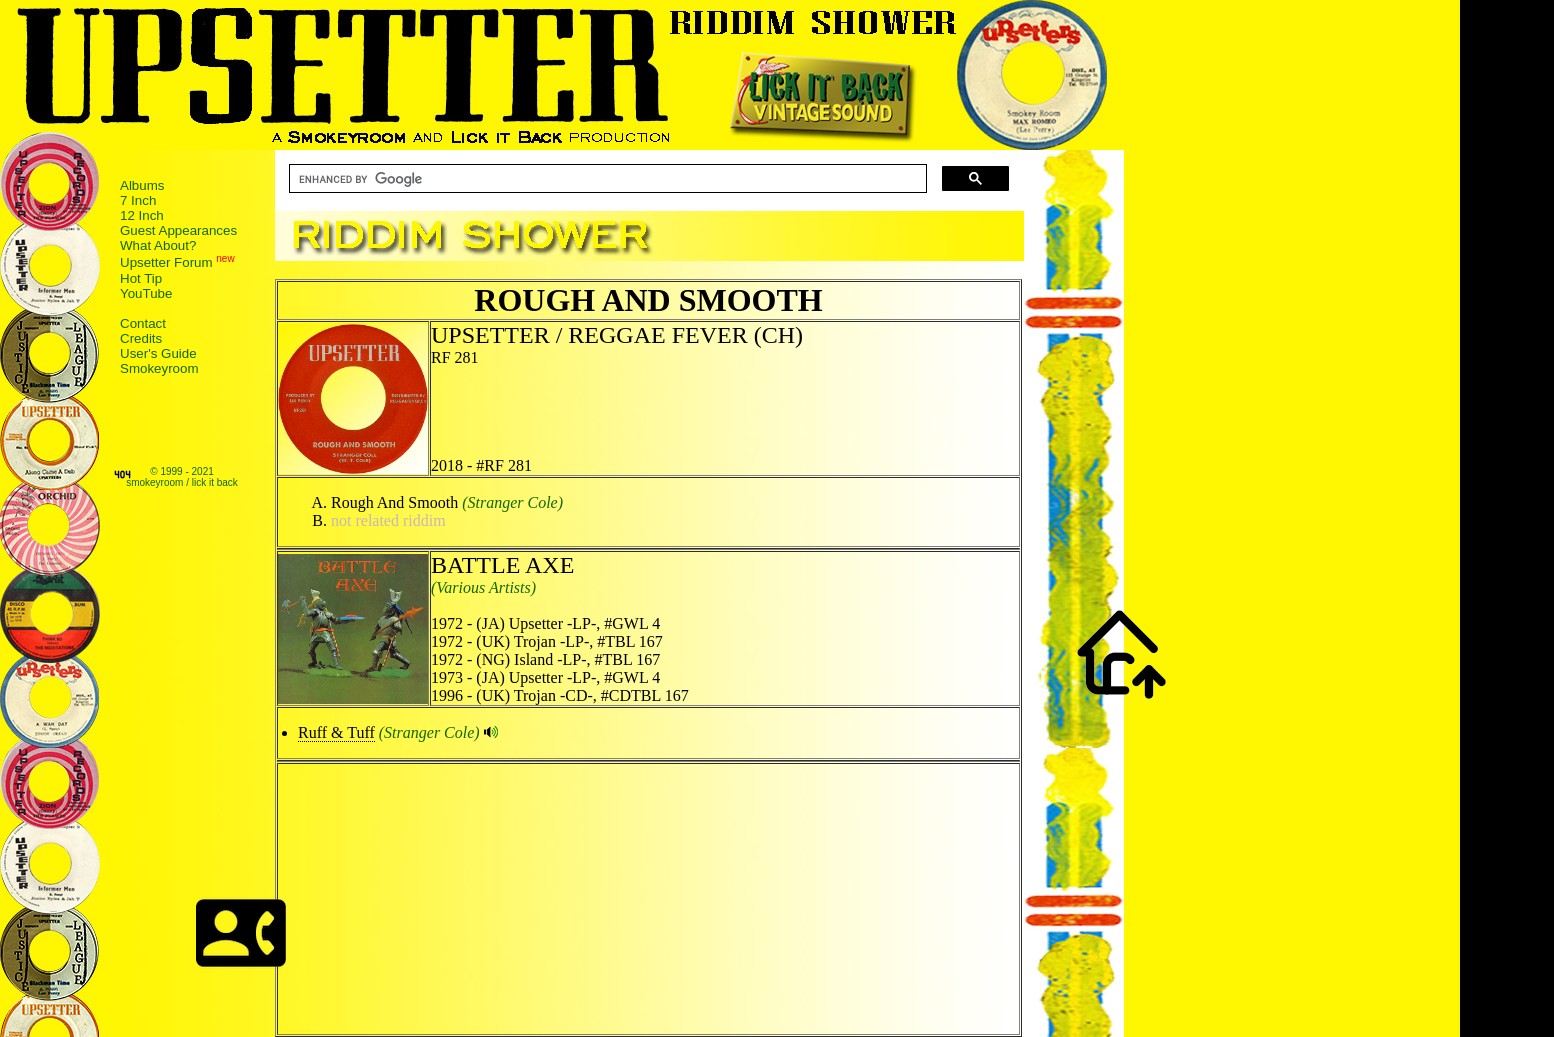  What do you see at coordinates (1119, 652) in the screenshot?
I see `navigate up to home directory` at bounding box center [1119, 652].